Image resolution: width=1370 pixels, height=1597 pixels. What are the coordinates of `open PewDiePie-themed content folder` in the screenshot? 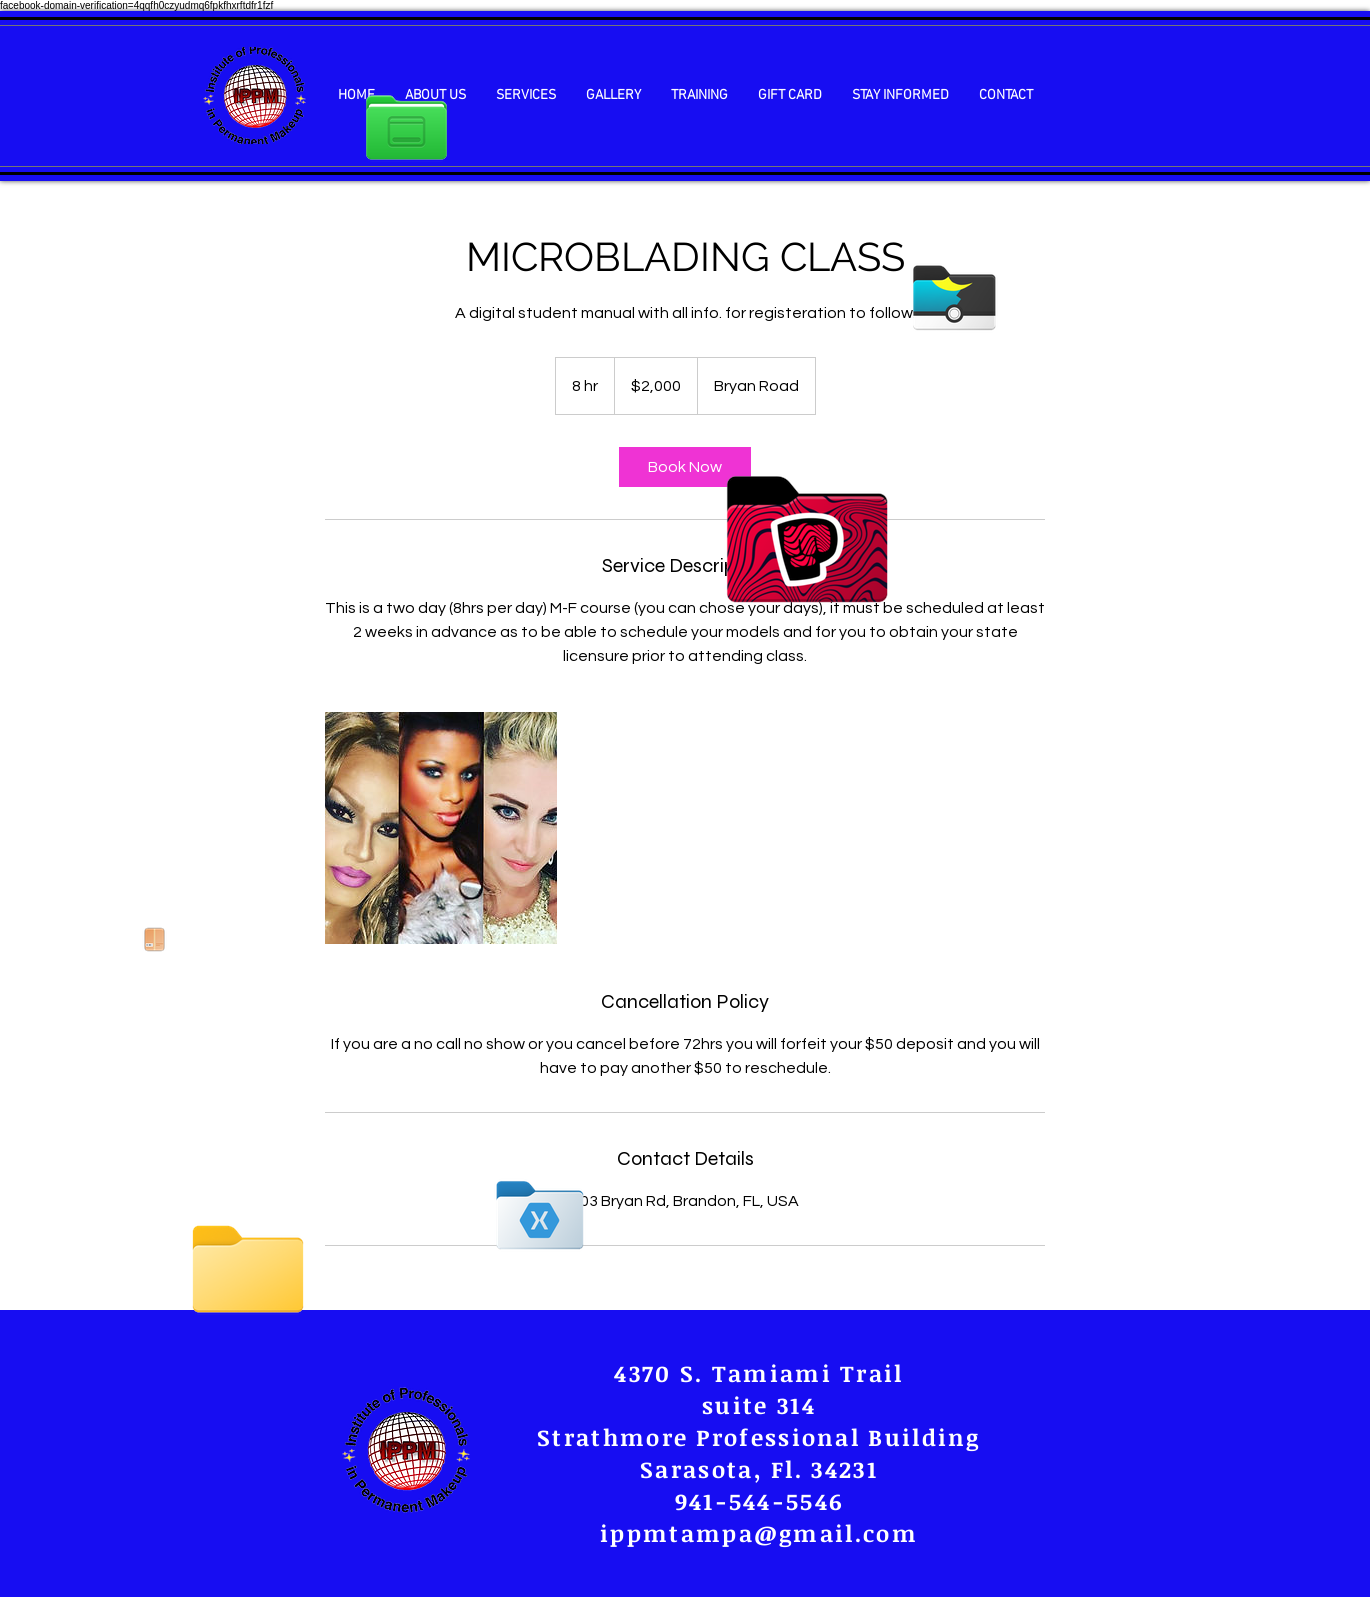 It's located at (806, 543).